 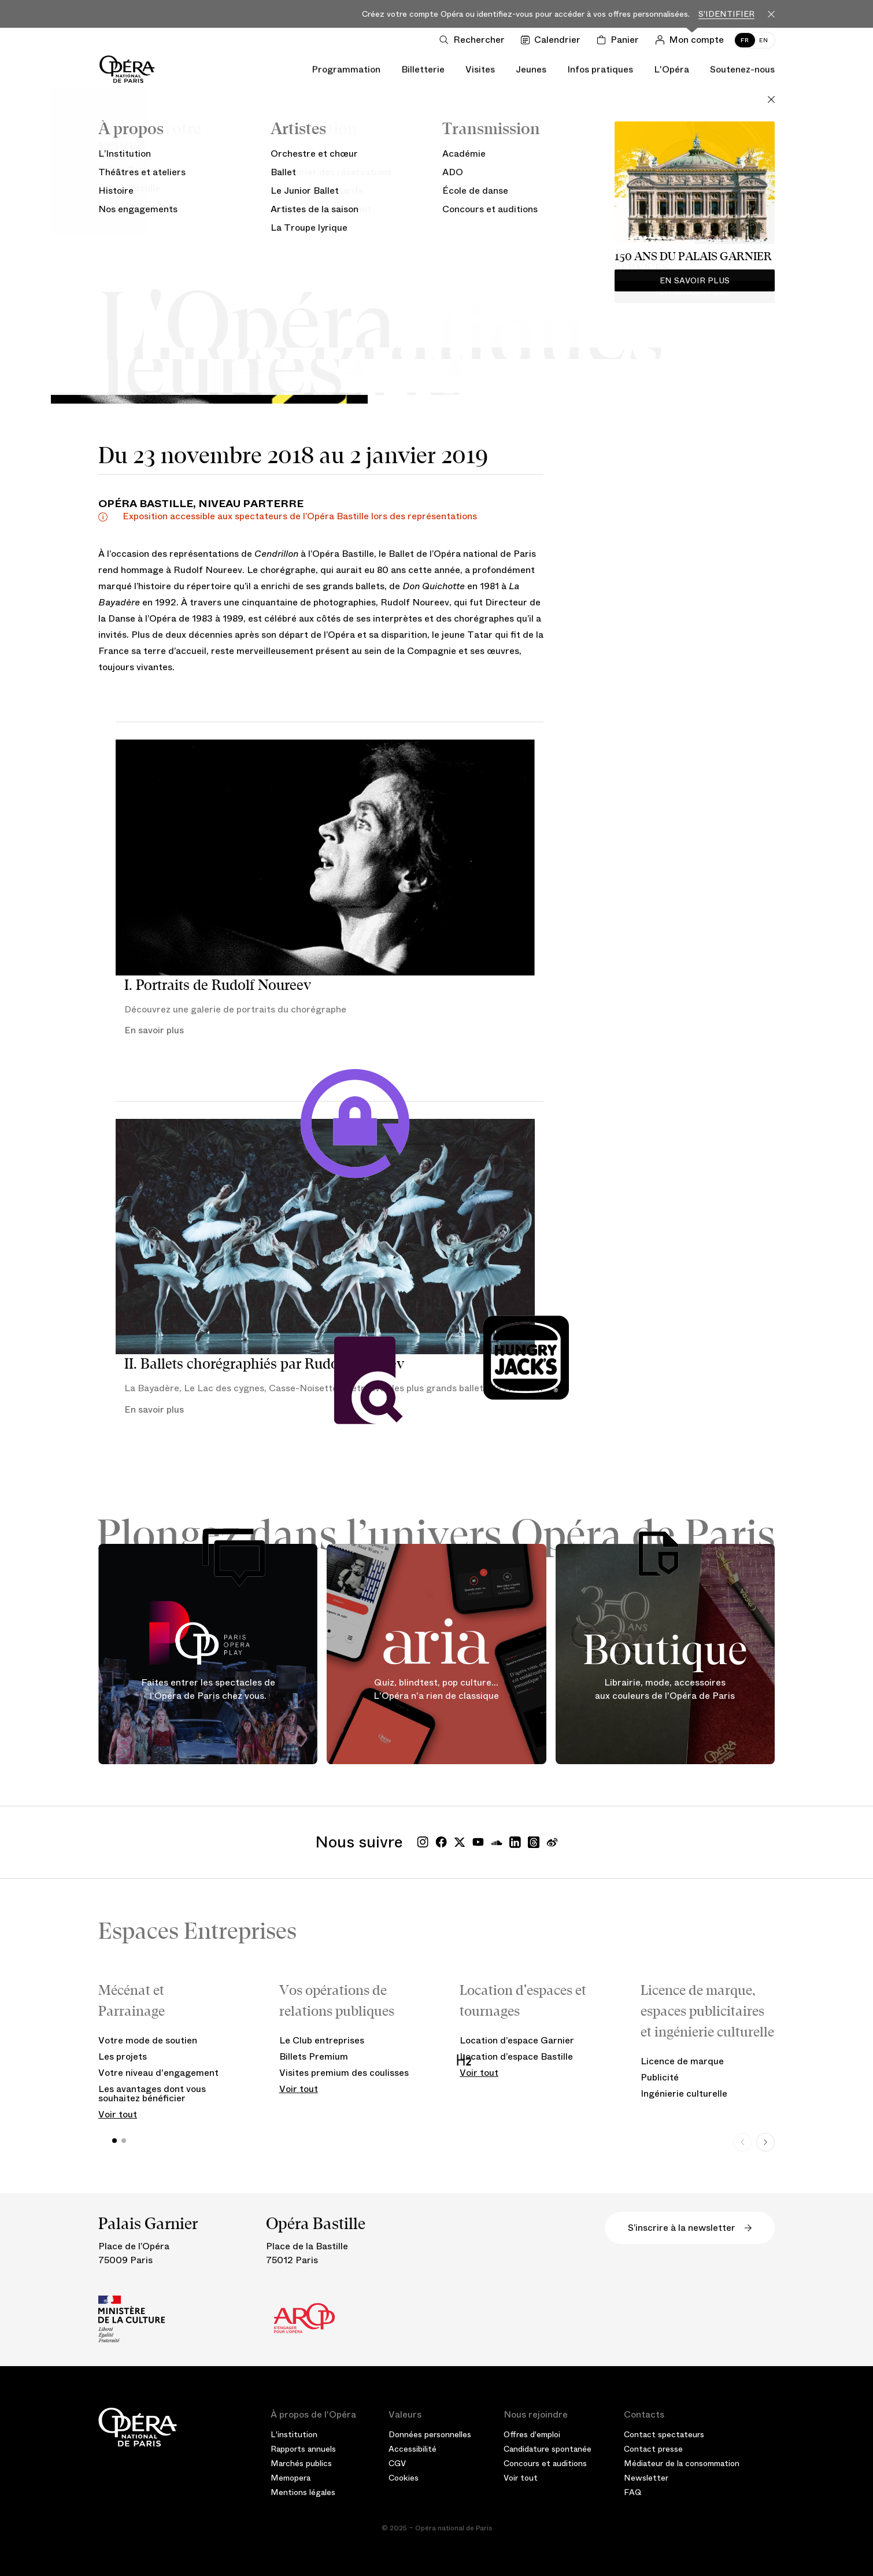 I want to click on start a group discussion or conversation, so click(x=234, y=1557).